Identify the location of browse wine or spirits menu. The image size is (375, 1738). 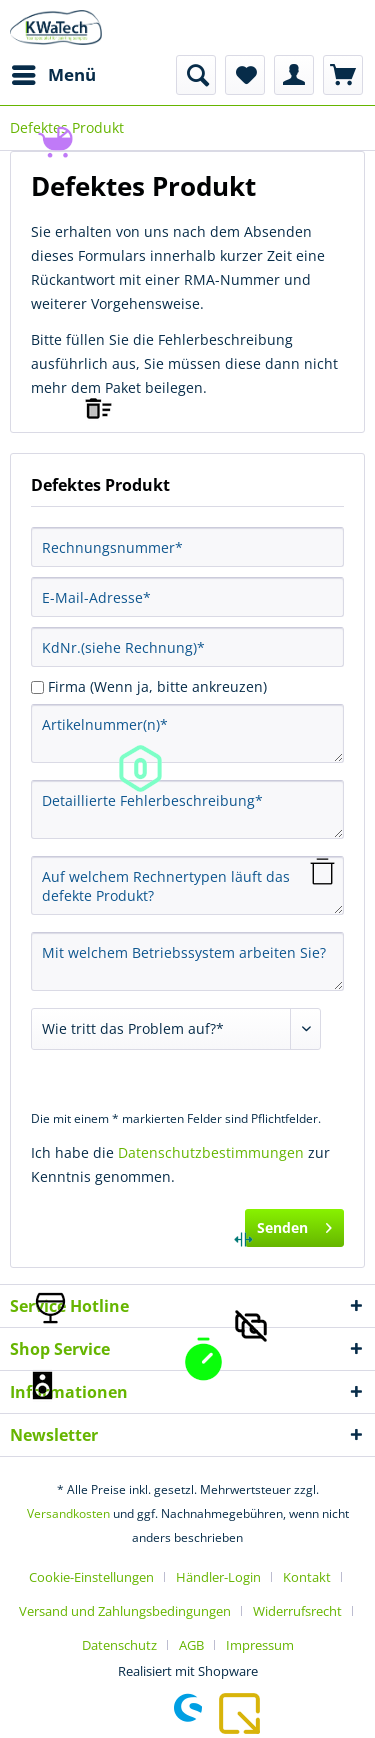
(50, 1307).